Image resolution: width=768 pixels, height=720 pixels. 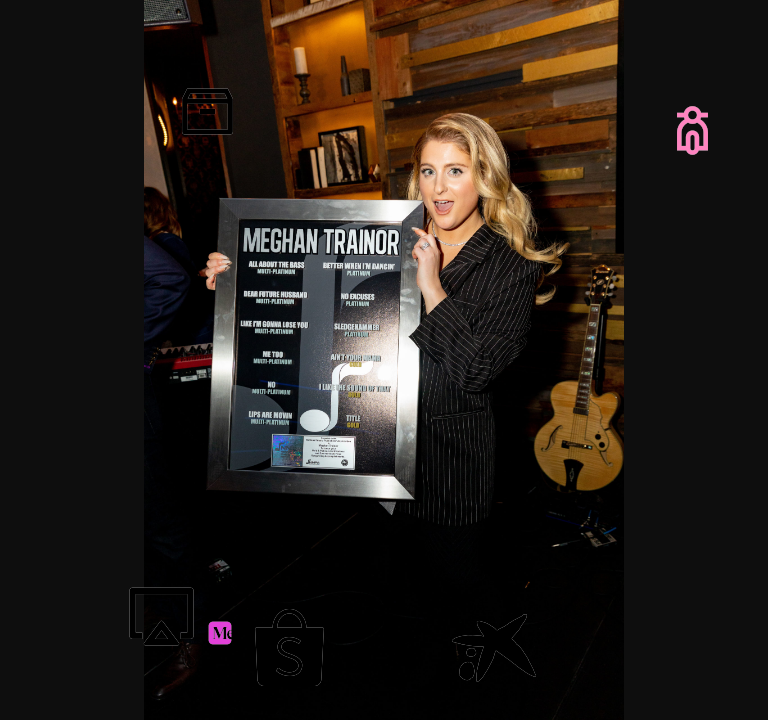 What do you see at coordinates (207, 111) in the screenshot?
I see `archive items or documents` at bounding box center [207, 111].